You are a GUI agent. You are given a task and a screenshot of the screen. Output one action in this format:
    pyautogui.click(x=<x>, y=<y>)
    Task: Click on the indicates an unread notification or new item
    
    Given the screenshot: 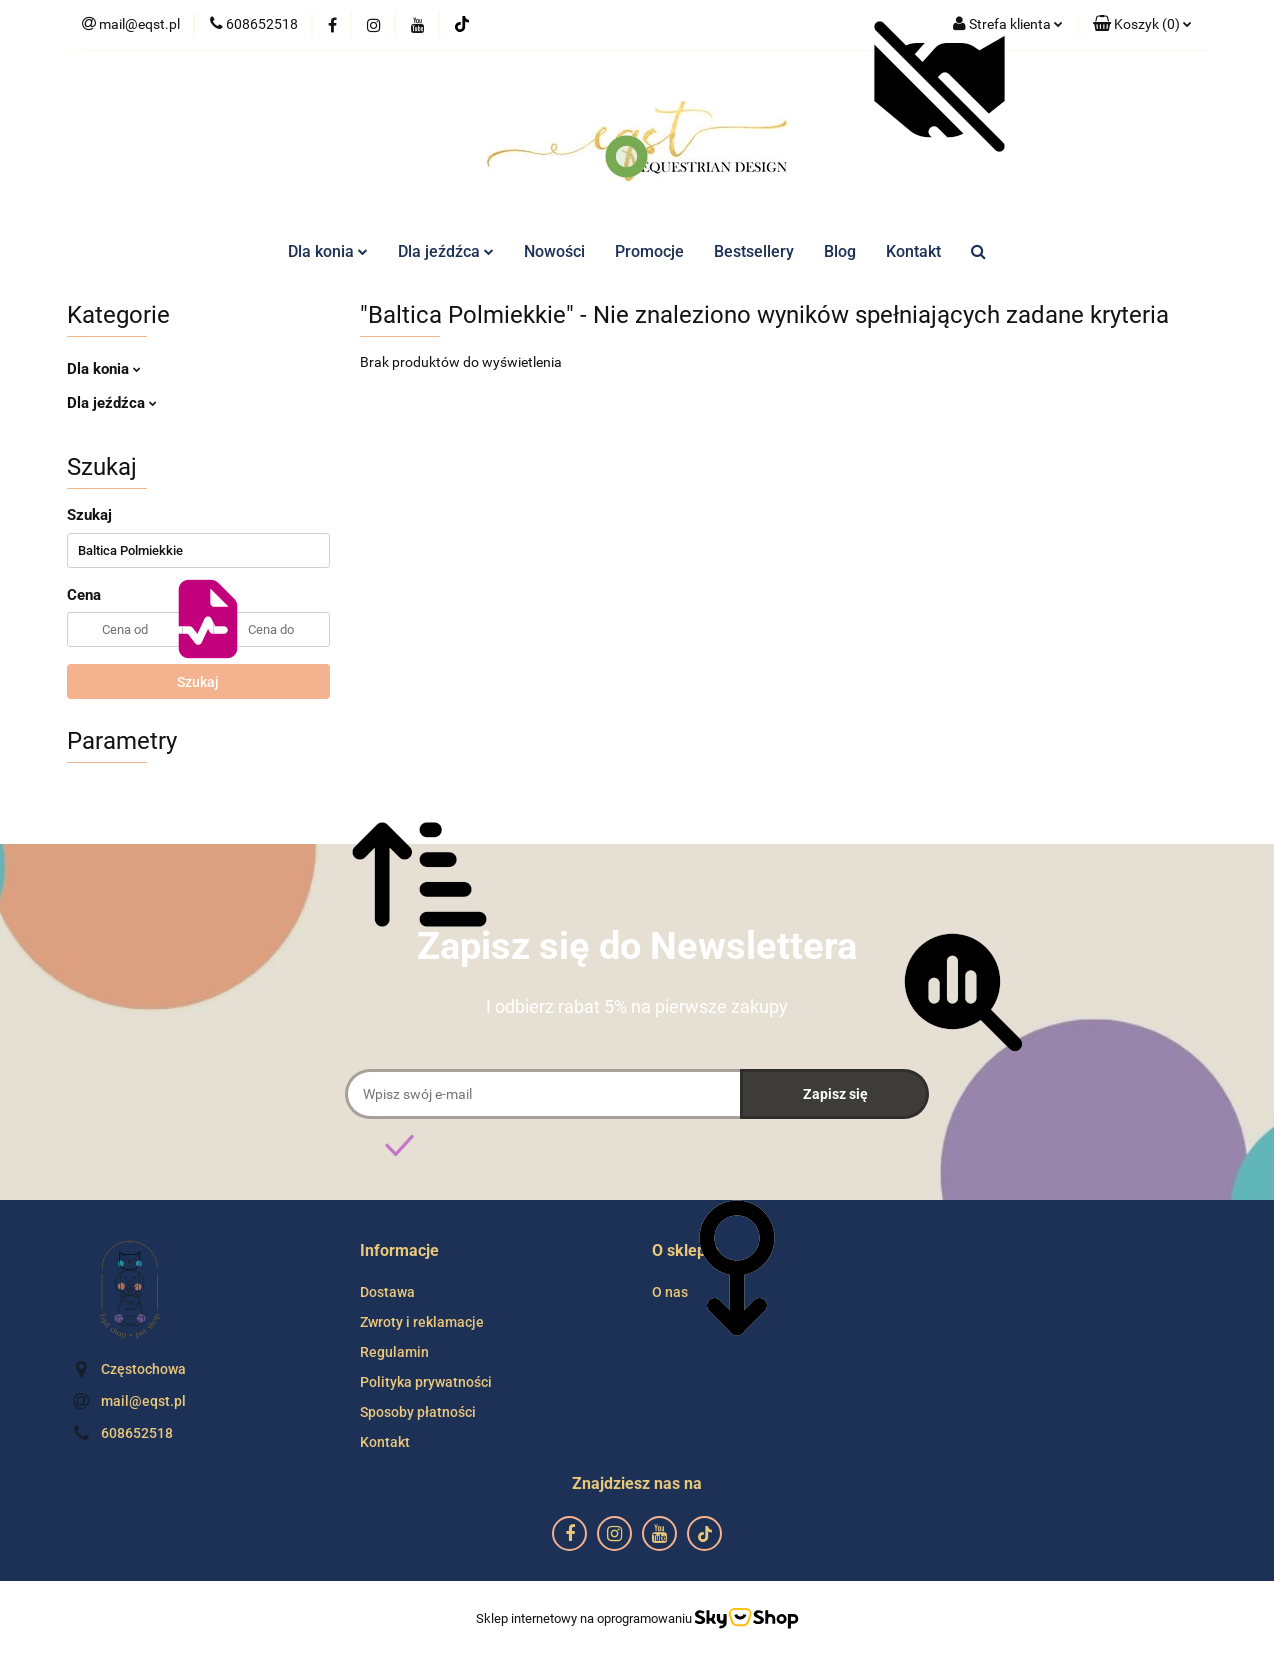 What is the action you would take?
    pyautogui.click(x=626, y=156)
    